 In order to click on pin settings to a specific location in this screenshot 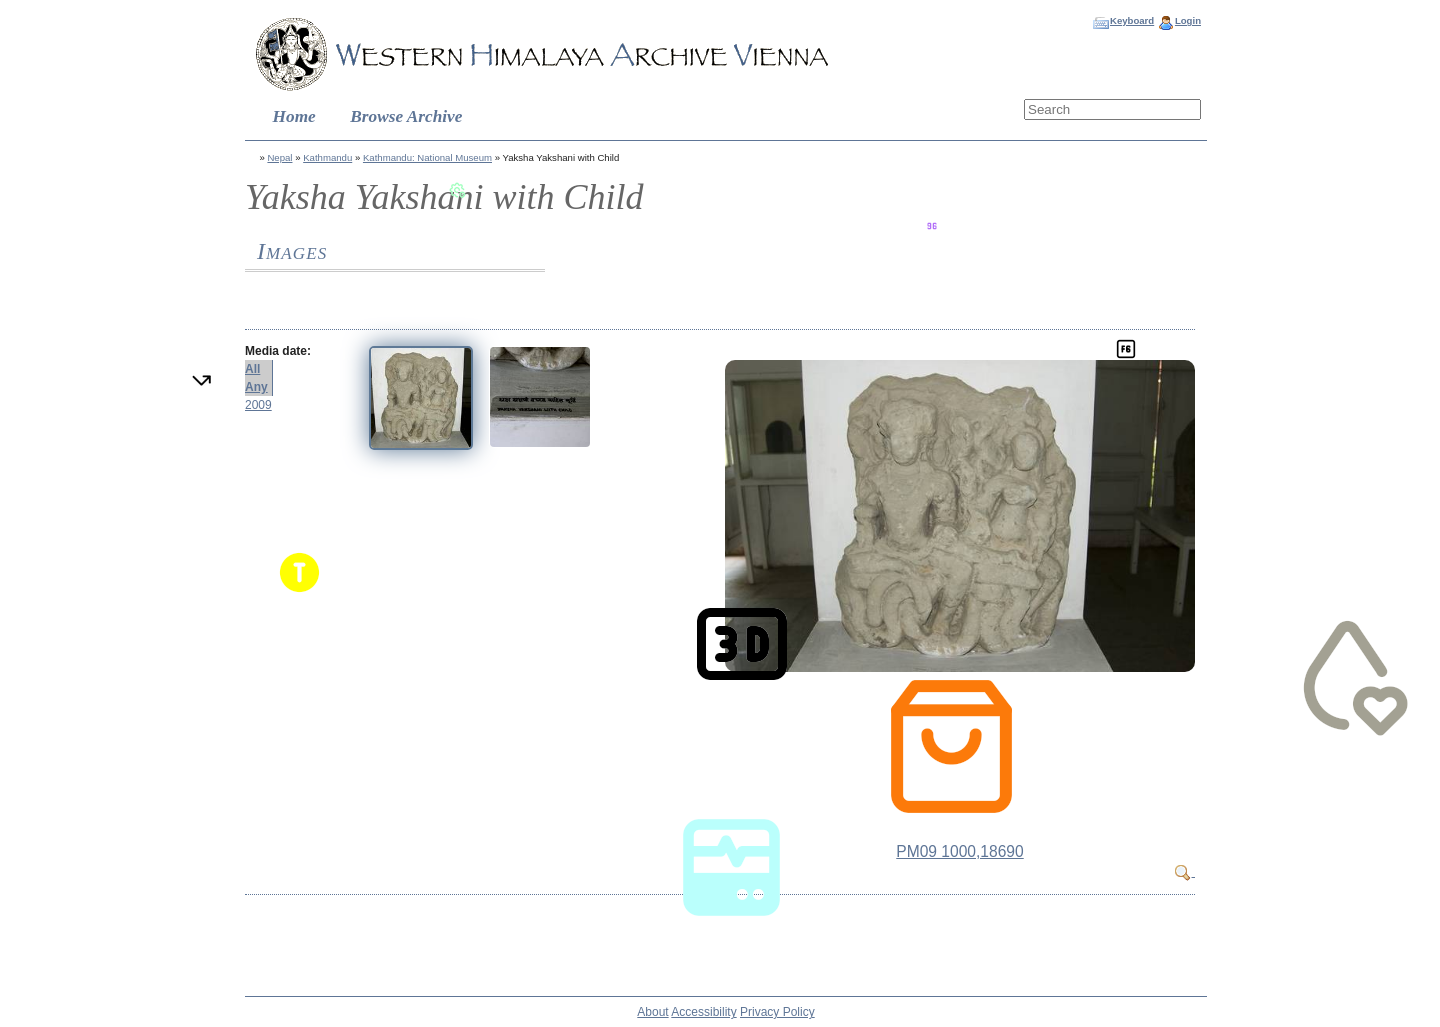, I will do `click(457, 190)`.